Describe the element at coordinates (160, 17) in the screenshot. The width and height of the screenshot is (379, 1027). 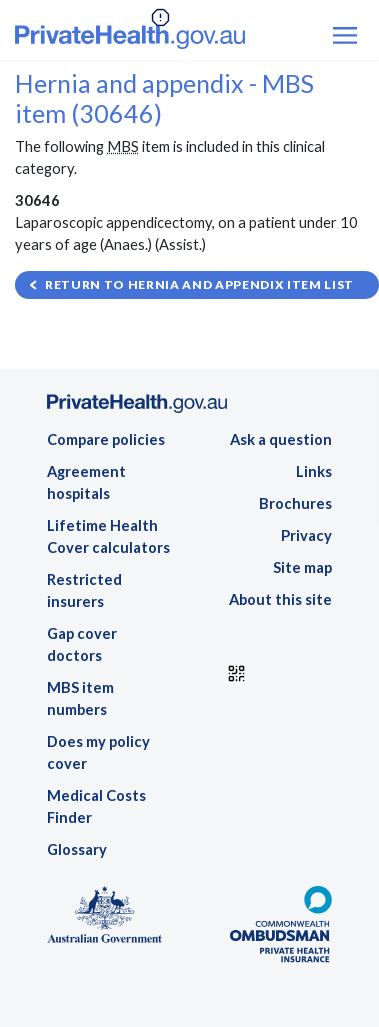
I see `indicates a critical warning or error state` at that location.